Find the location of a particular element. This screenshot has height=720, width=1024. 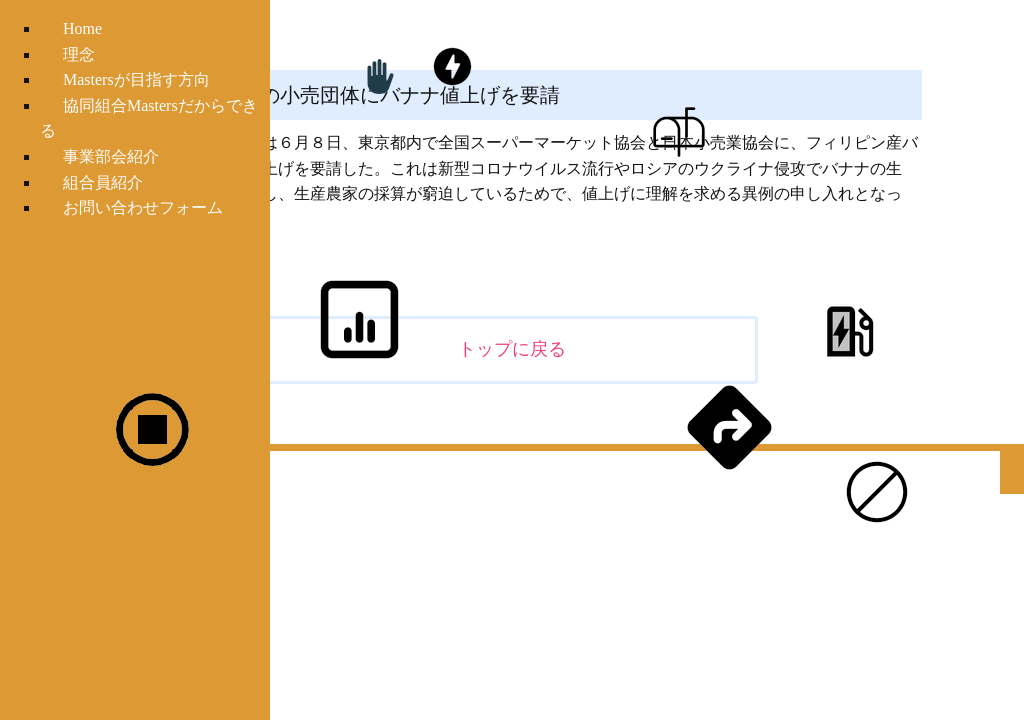

stop media playback is located at coordinates (152, 429).